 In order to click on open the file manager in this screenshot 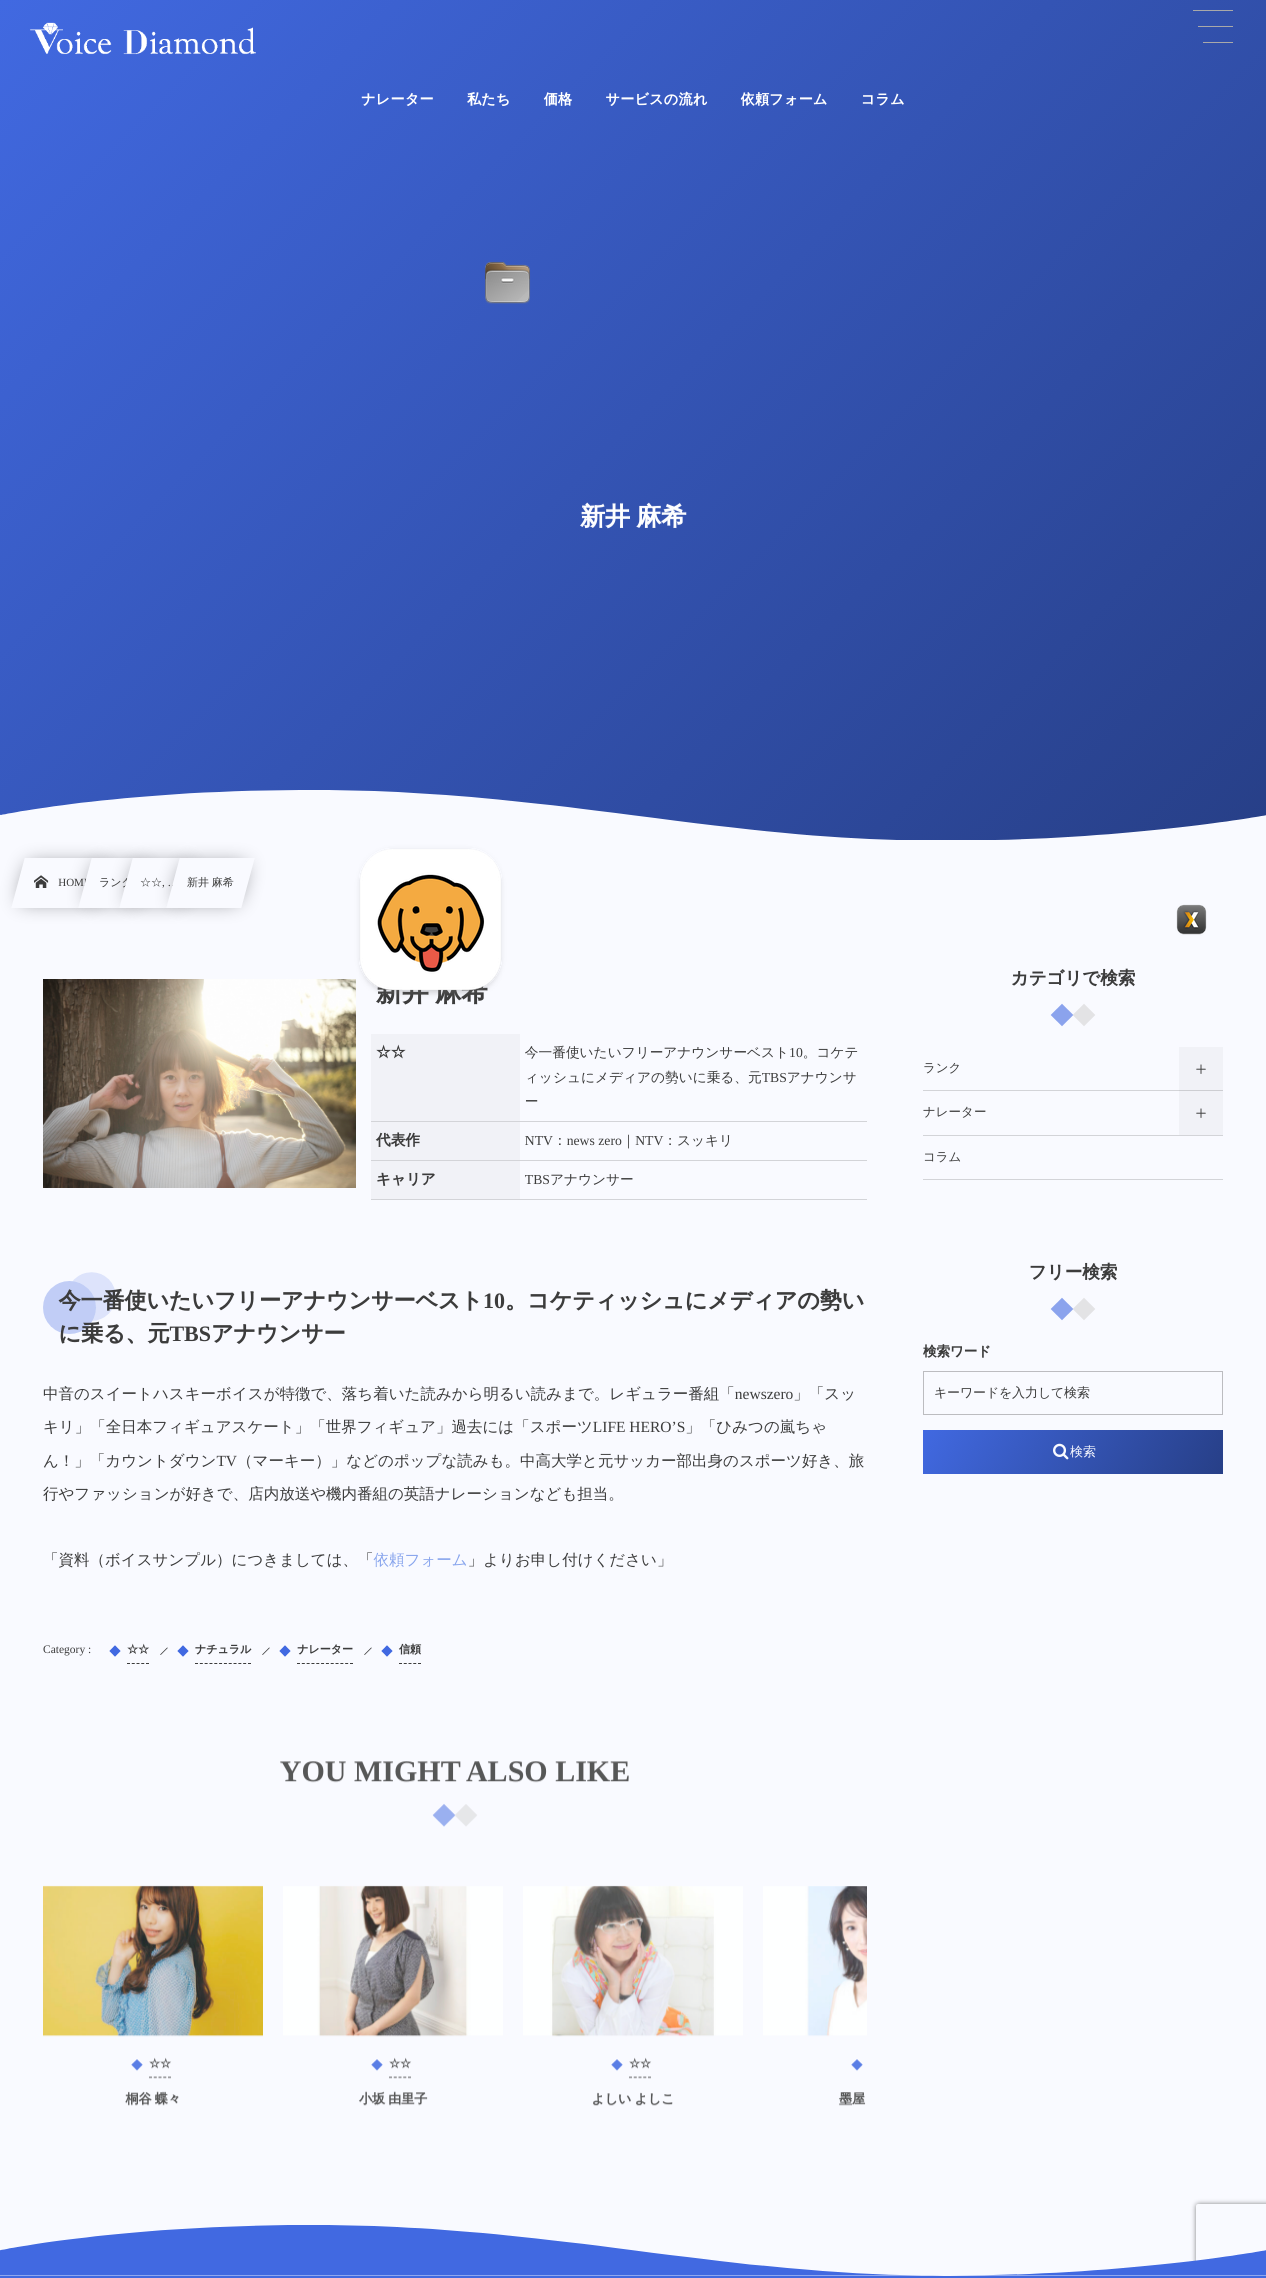, I will do `click(507, 282)`.